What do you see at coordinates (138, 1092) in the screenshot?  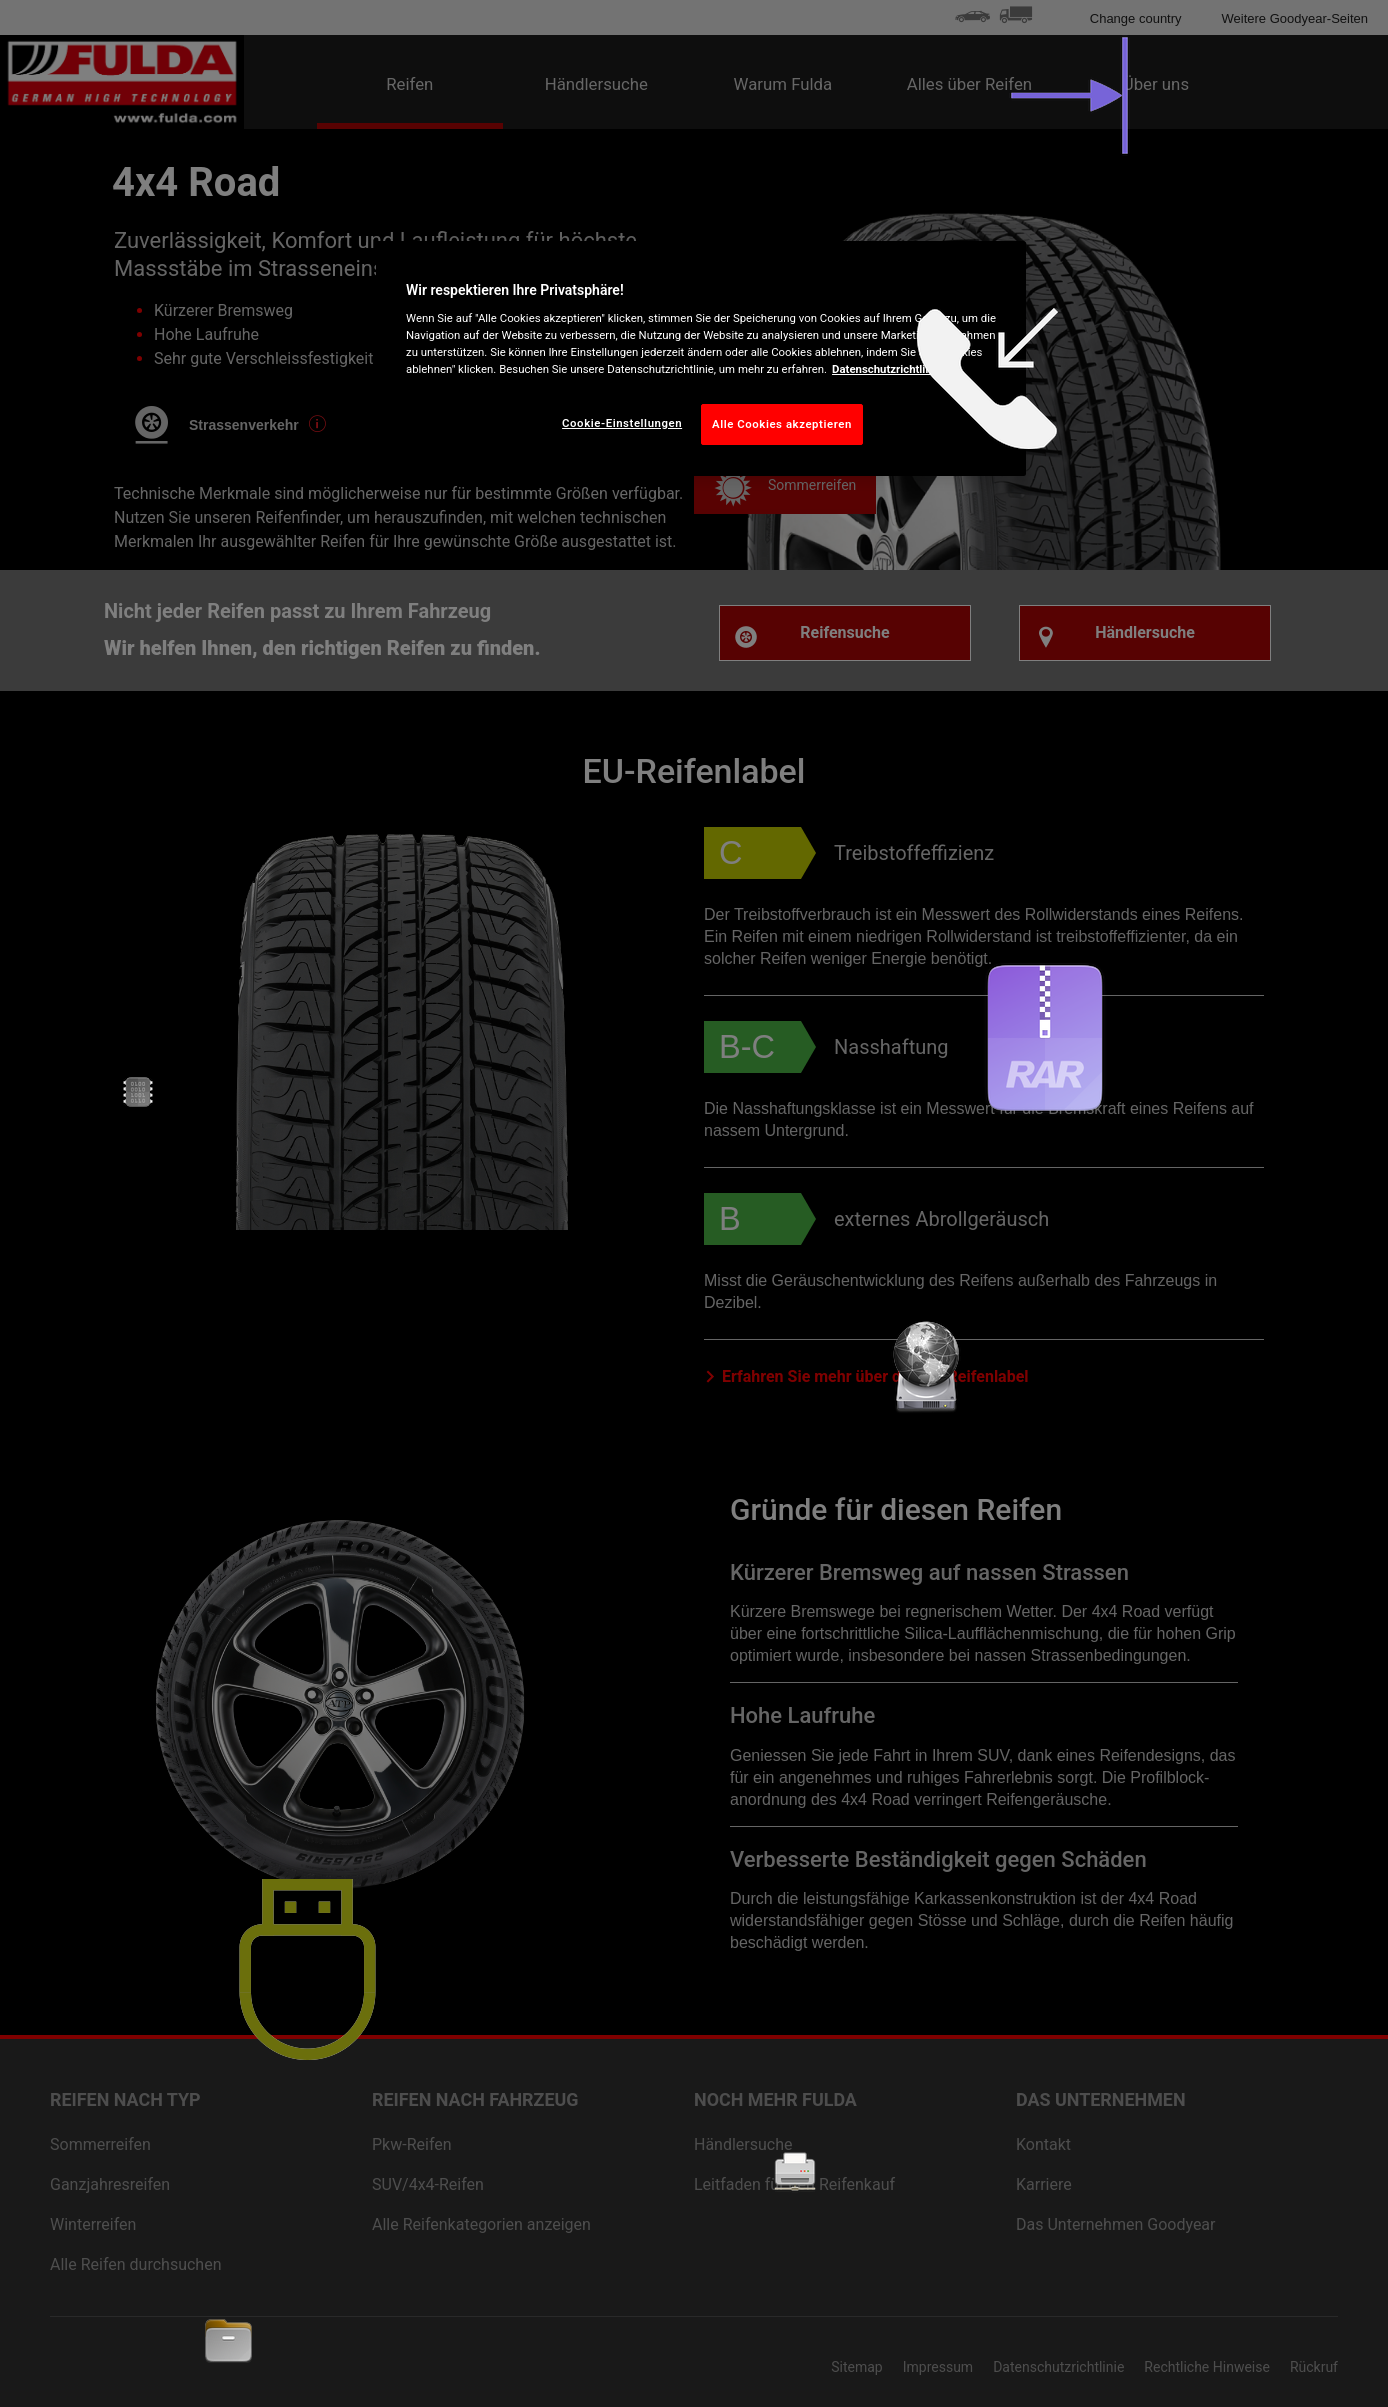 I see `firmware file or binary data` at bounding box center [138, 1092].